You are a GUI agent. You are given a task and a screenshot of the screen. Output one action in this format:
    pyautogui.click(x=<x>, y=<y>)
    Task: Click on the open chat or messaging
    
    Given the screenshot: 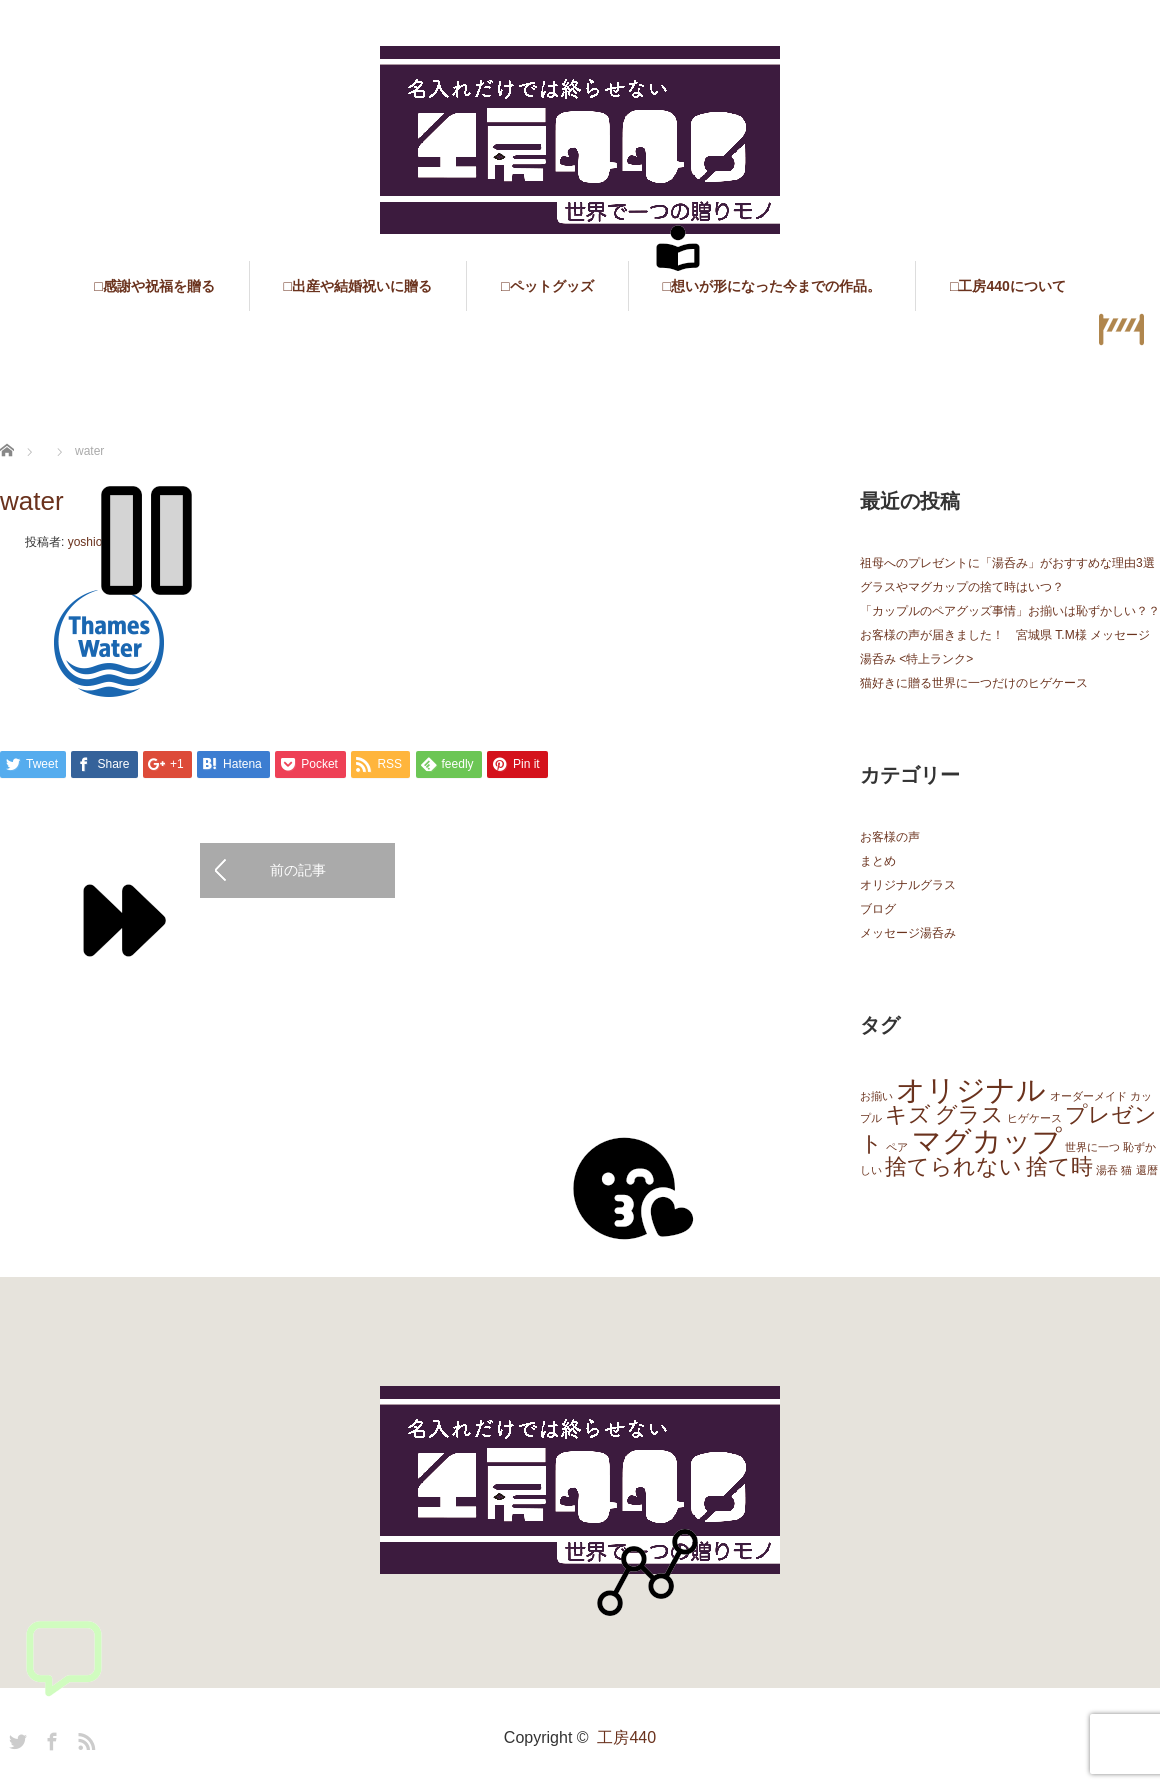 What is the action you would take?
    pyautogui.click(x=64, y=1654)
    